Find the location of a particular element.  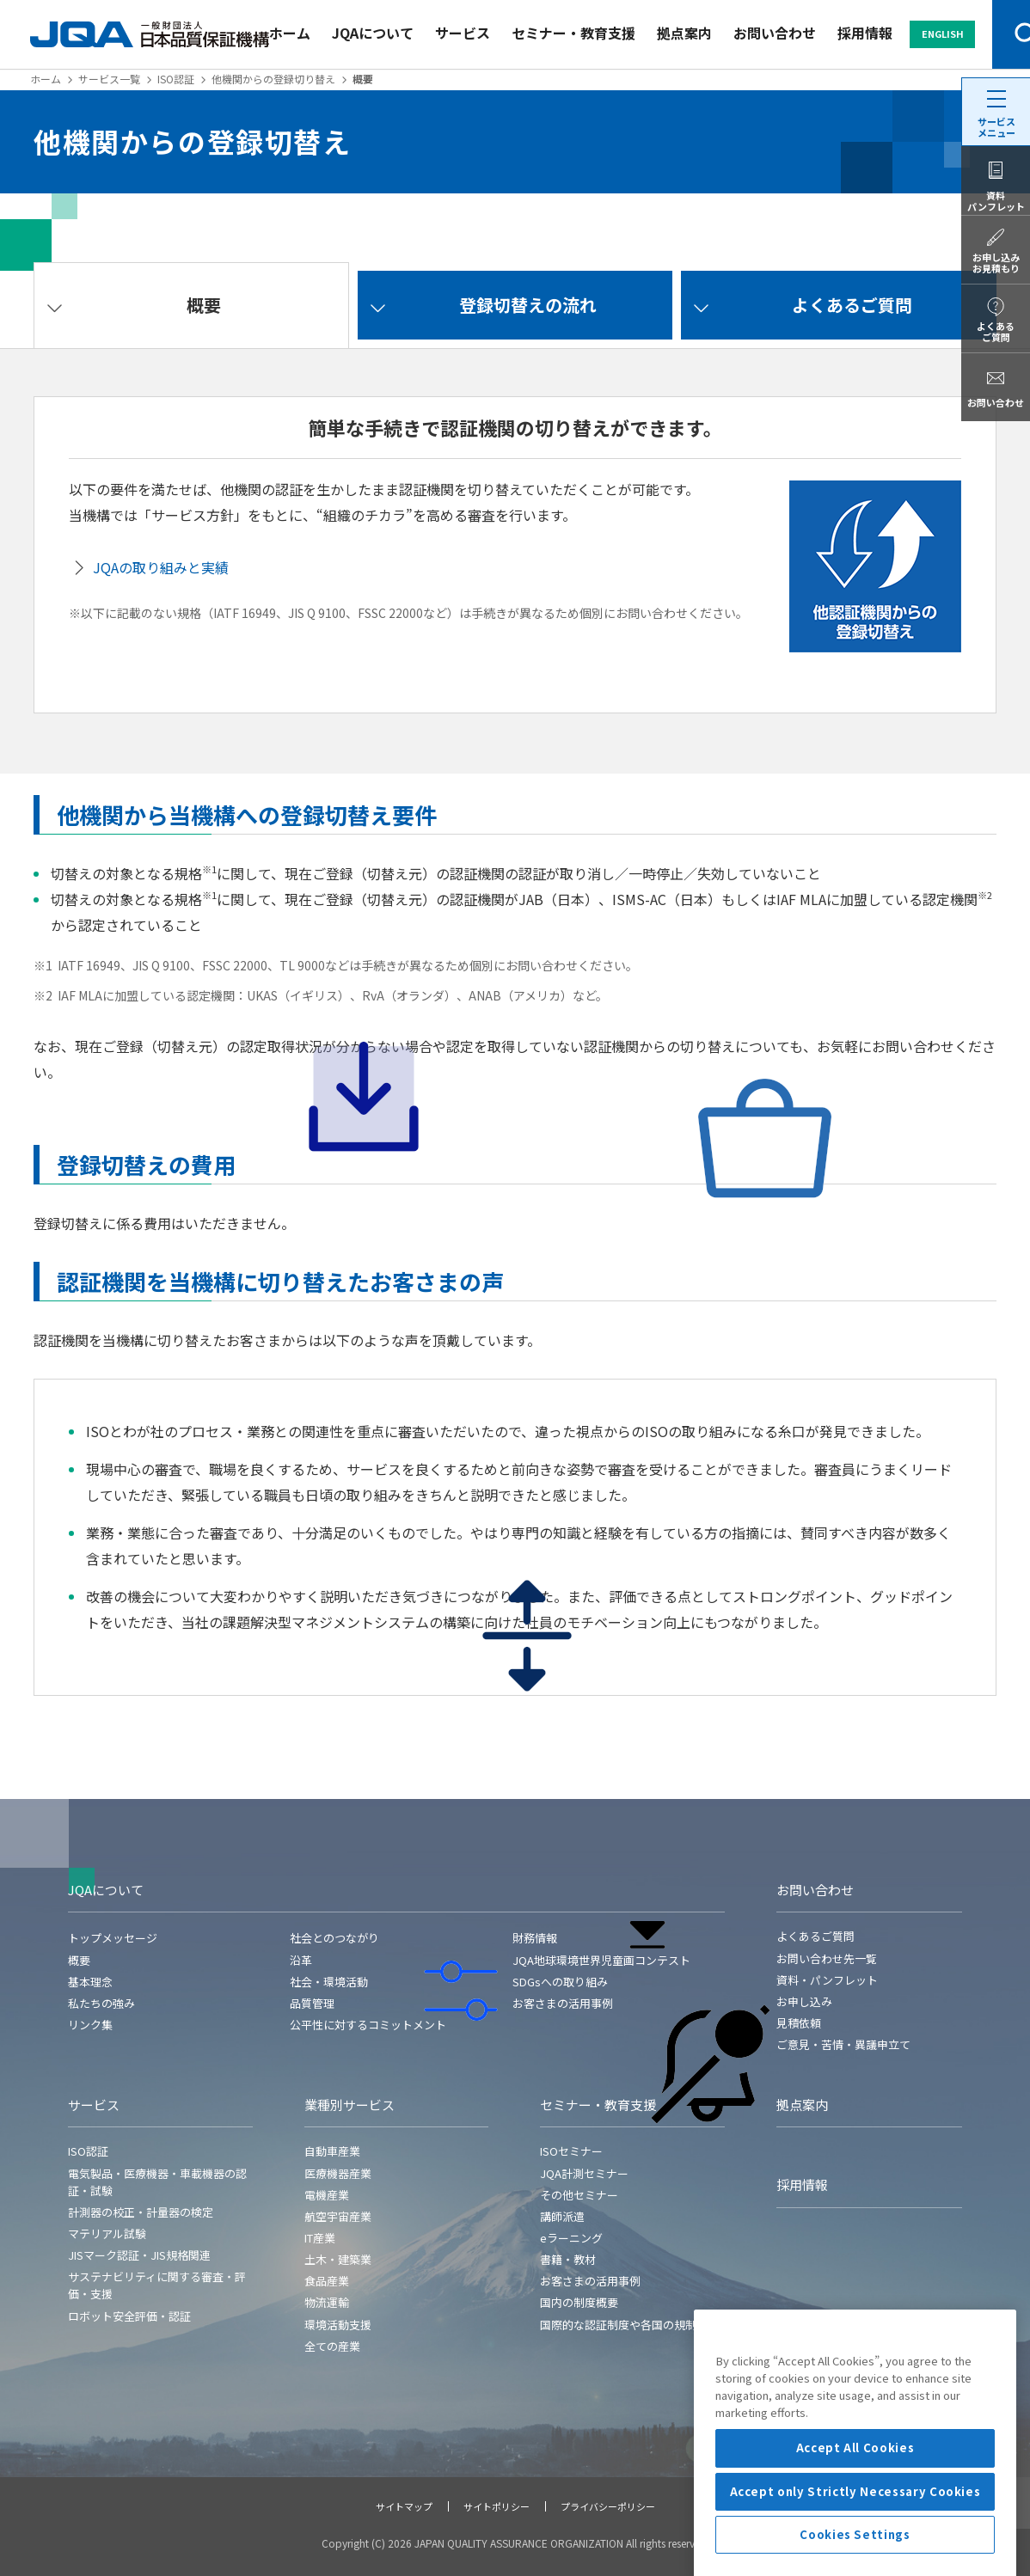

adjust settings or preferences is located at coordinates (461, 1991).